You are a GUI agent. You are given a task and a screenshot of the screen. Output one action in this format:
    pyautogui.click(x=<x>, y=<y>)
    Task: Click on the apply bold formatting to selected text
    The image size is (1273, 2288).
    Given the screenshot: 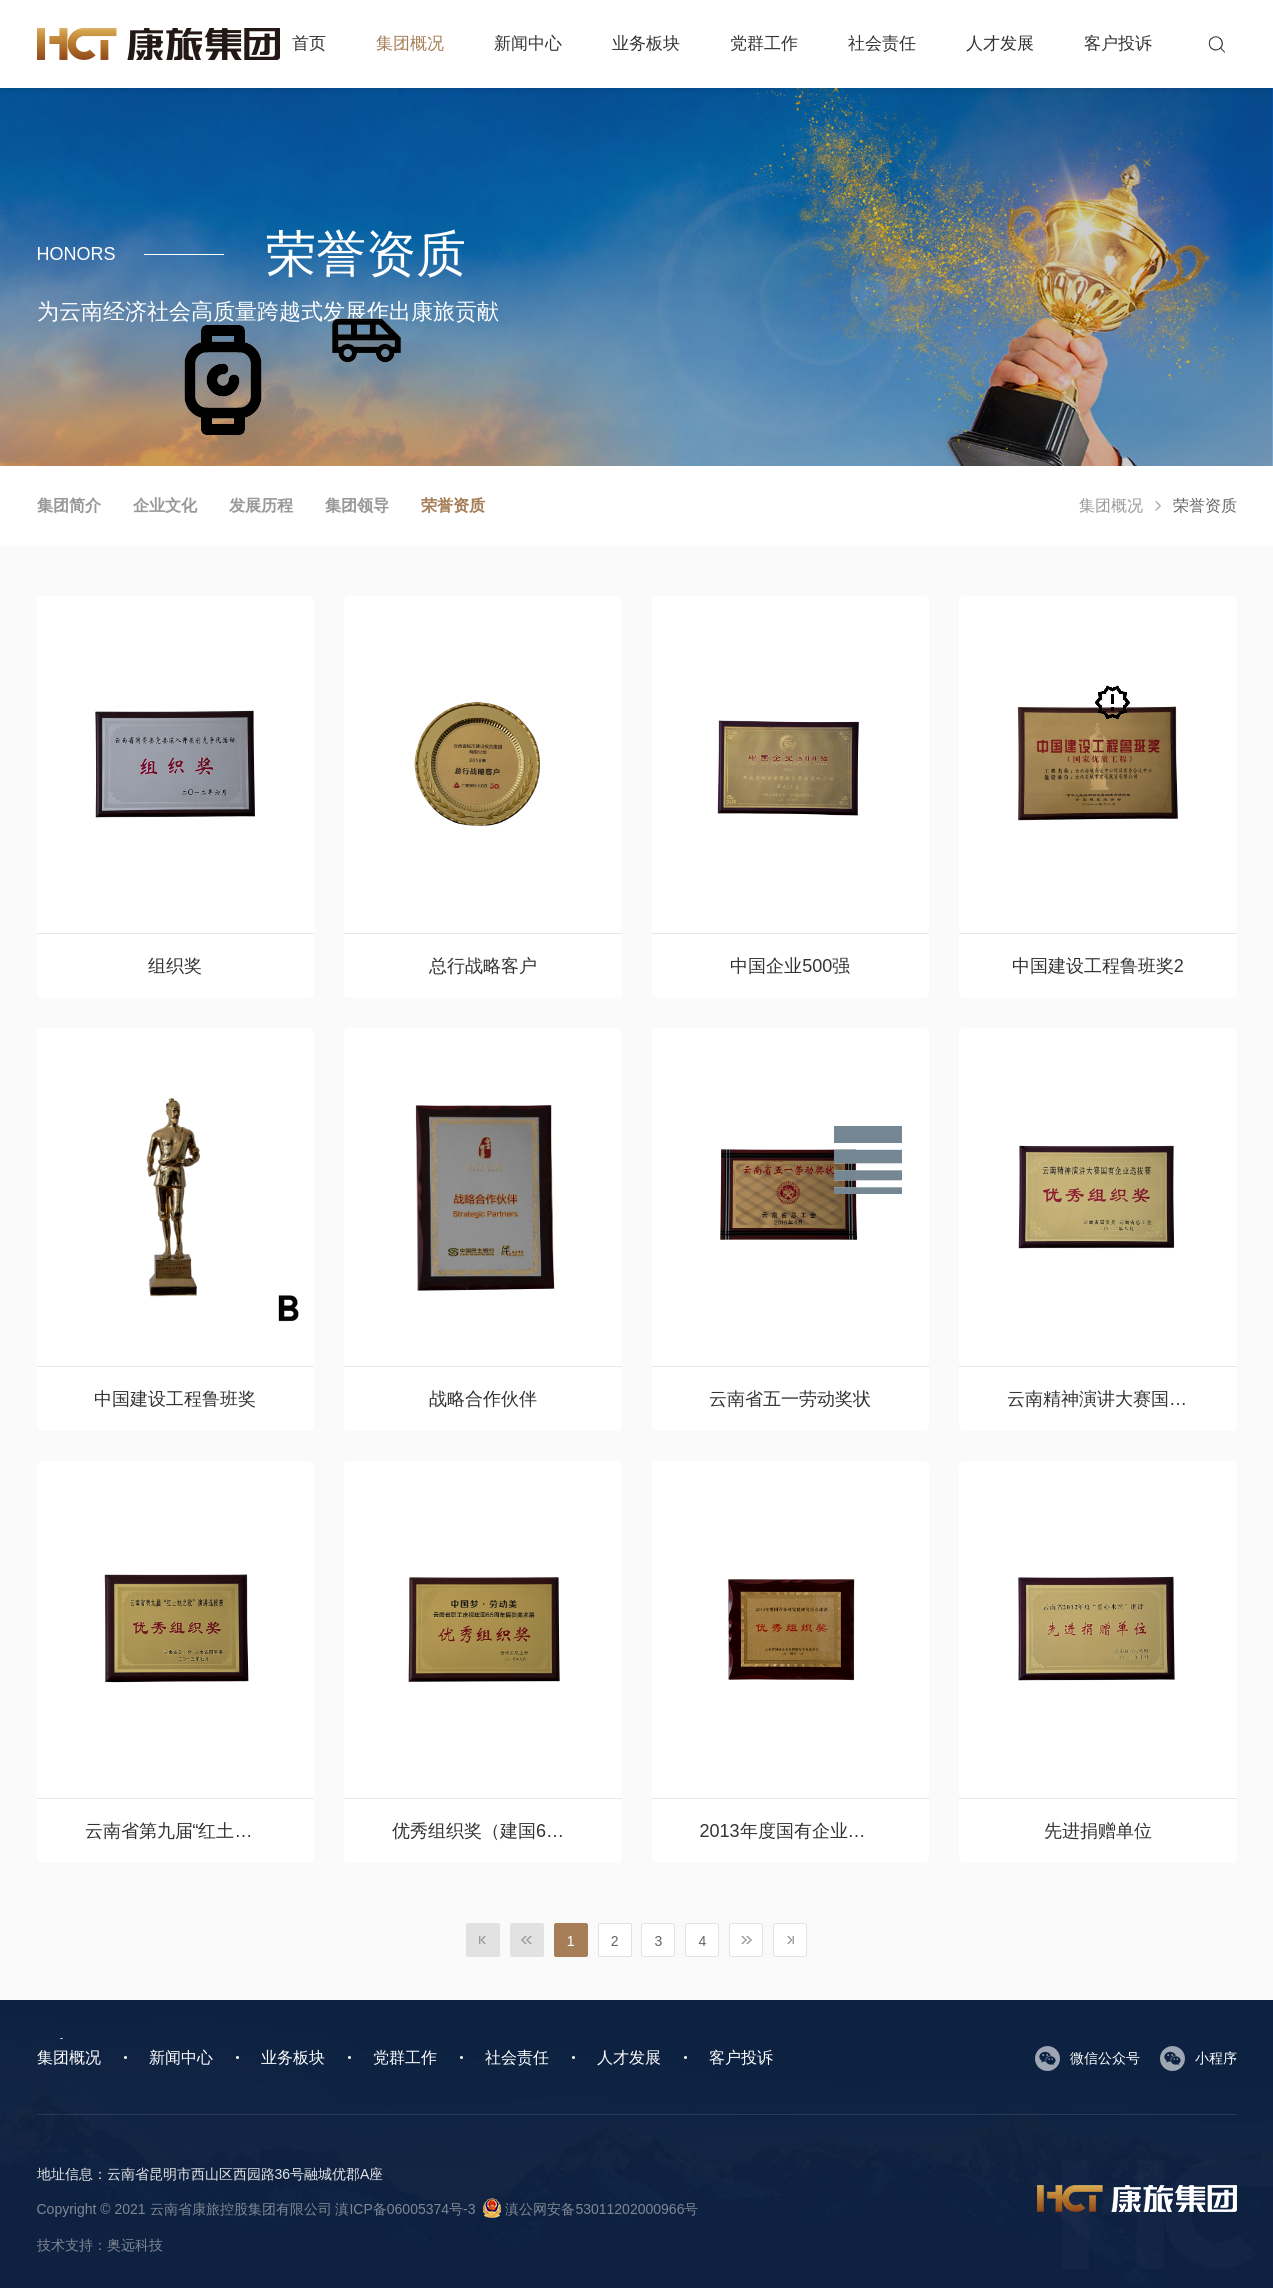 What is the action you would take?
    pyautogui.click(x=288, y=1310)
    